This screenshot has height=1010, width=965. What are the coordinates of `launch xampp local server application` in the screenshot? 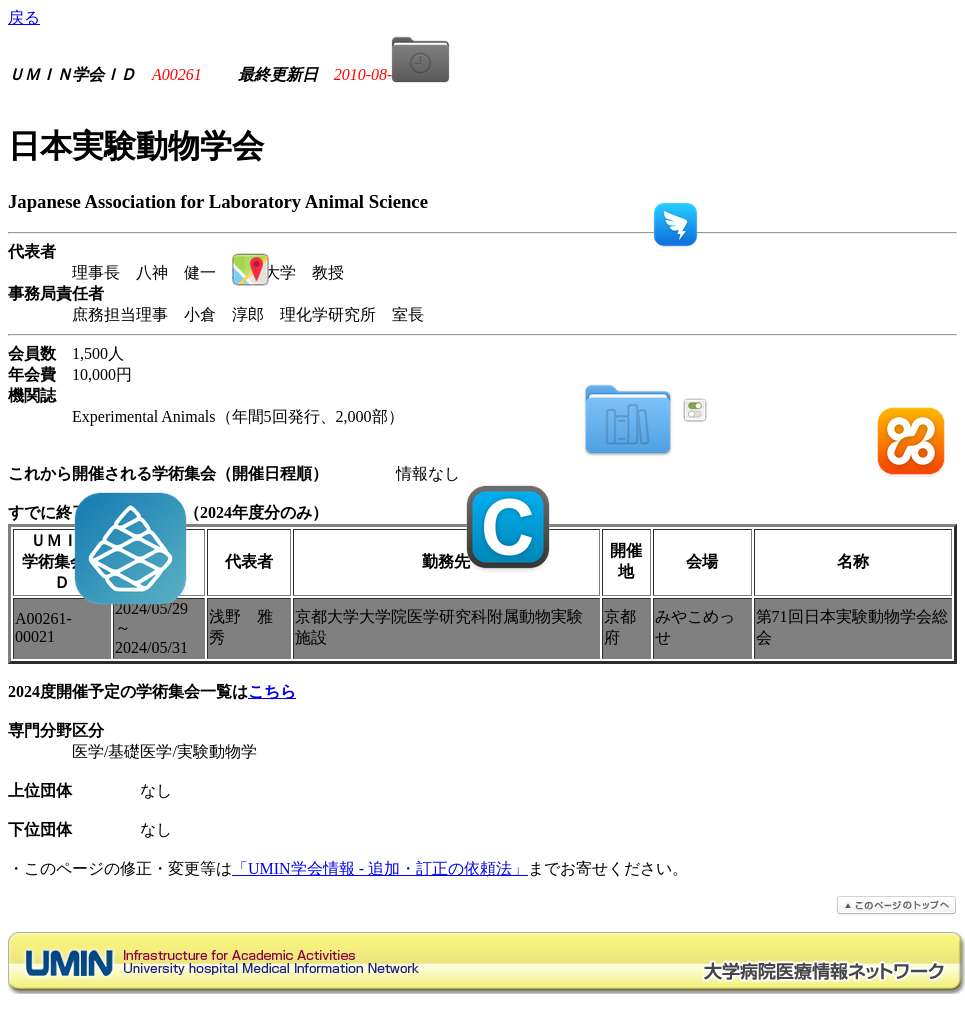 It's located at (911, 441).